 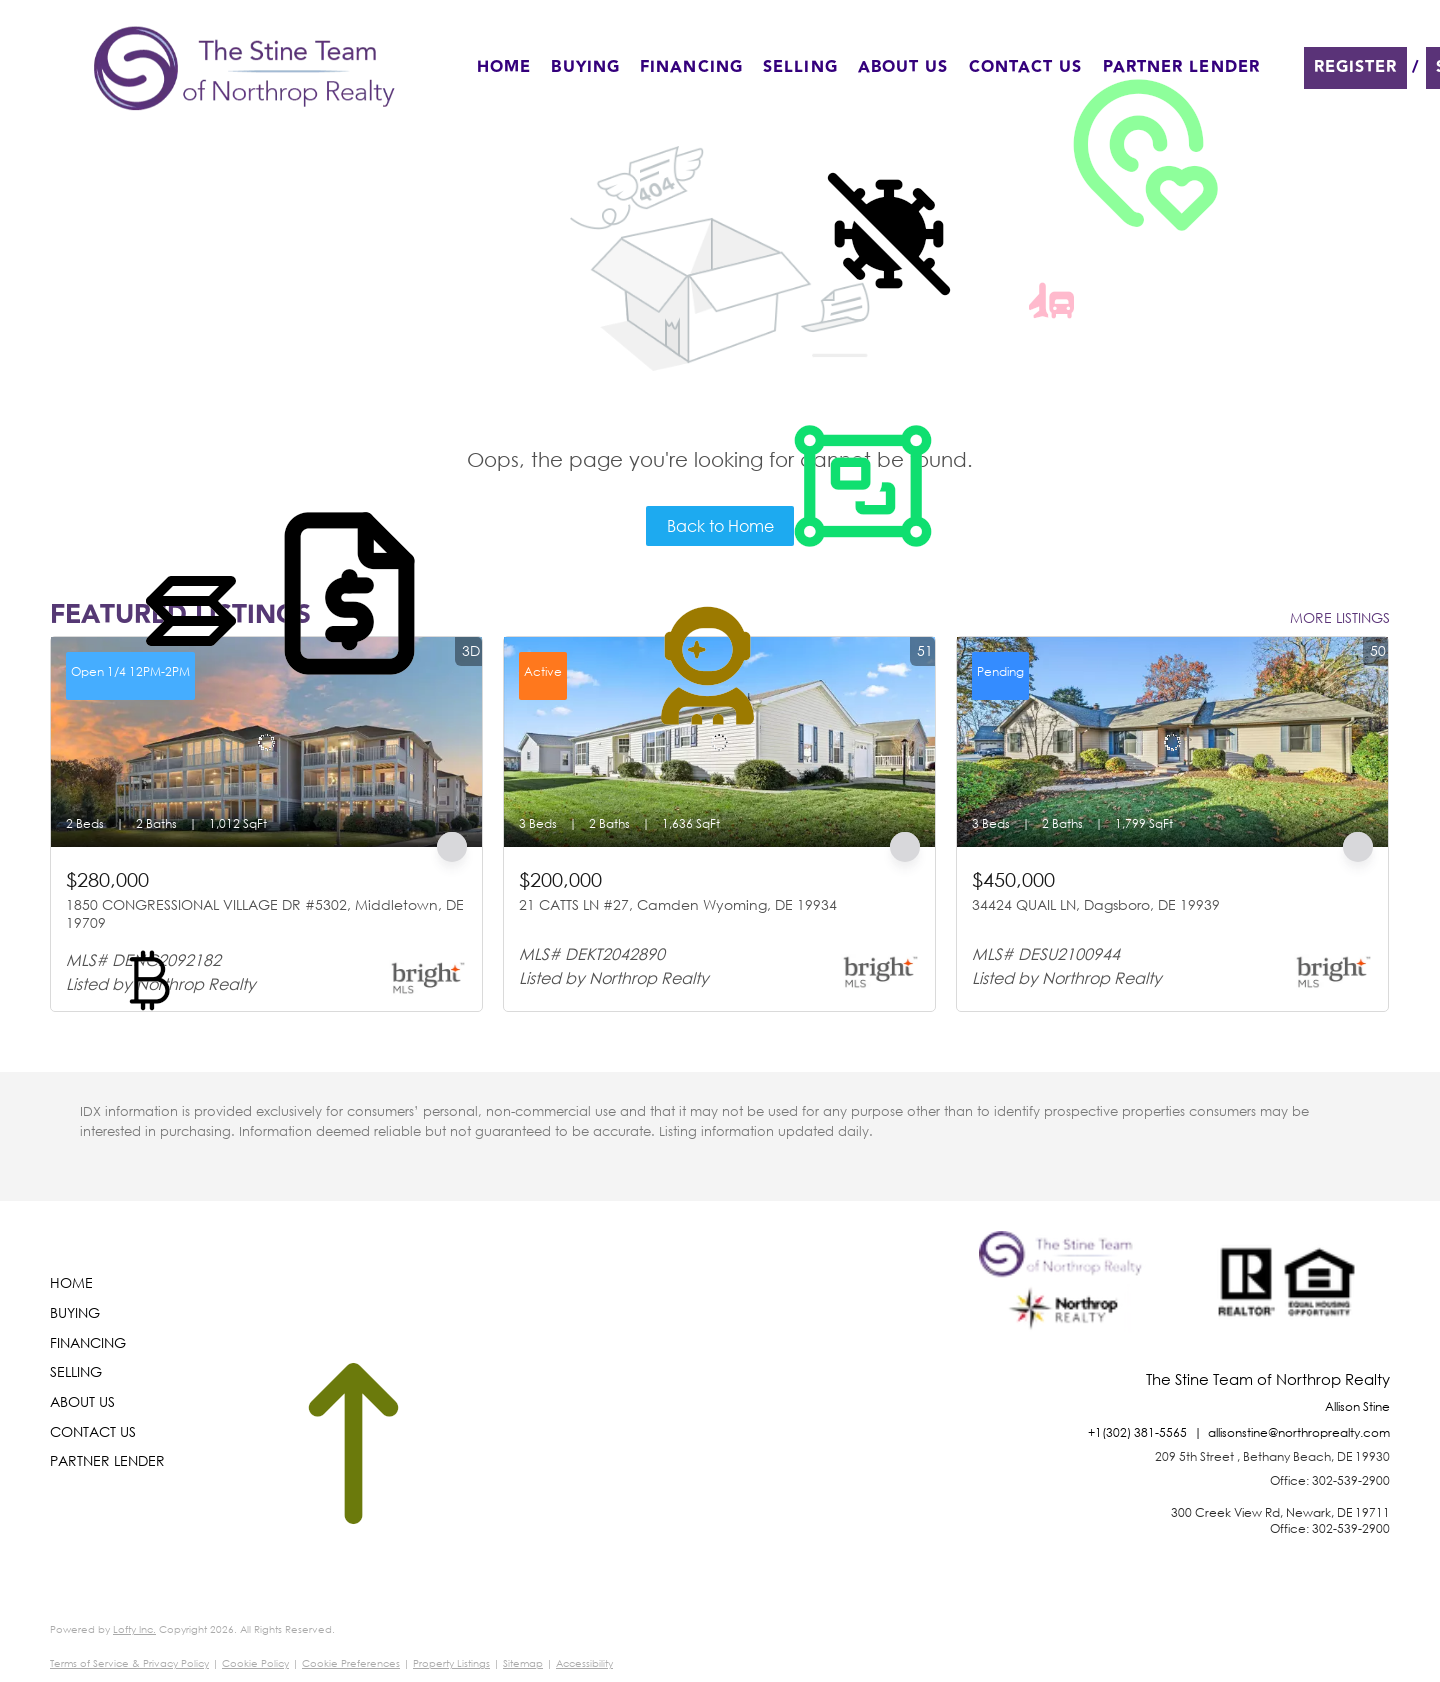 What do you see at coordinates (889, 234) in the screenshot?
I see `indicates covid-free or virus-free status` at bounding box center [889, 234].